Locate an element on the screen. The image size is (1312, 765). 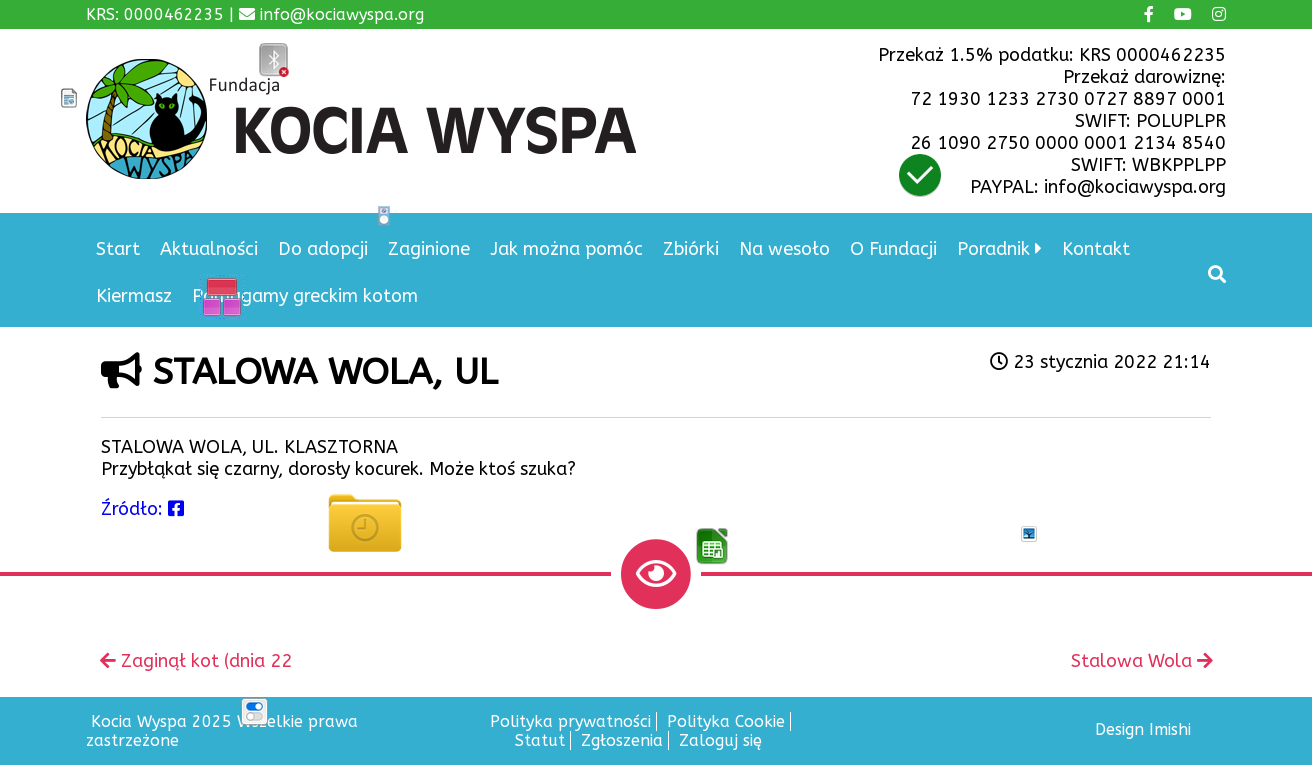
dropbox file sync complete is located at coordinates (920, 175).